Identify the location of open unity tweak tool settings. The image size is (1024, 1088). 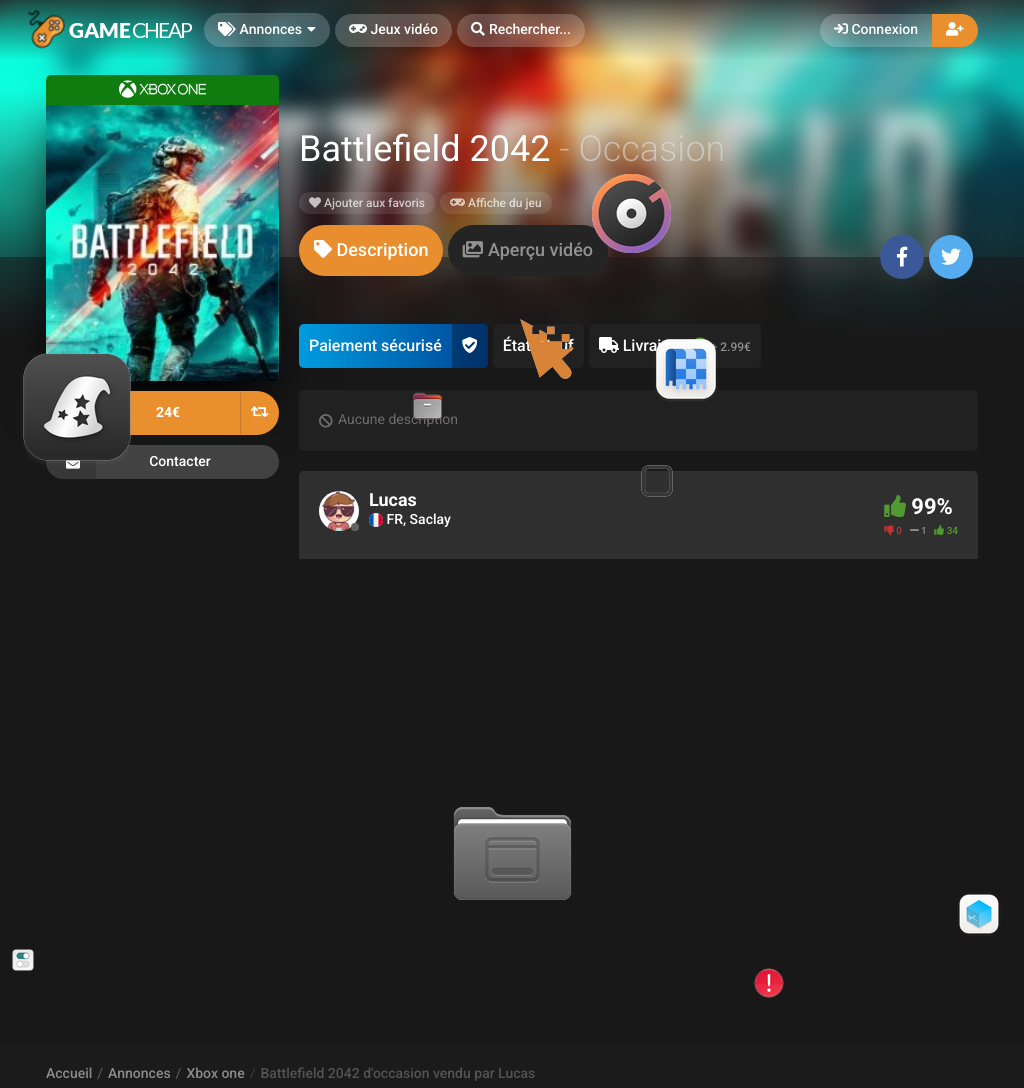
(23, 960).